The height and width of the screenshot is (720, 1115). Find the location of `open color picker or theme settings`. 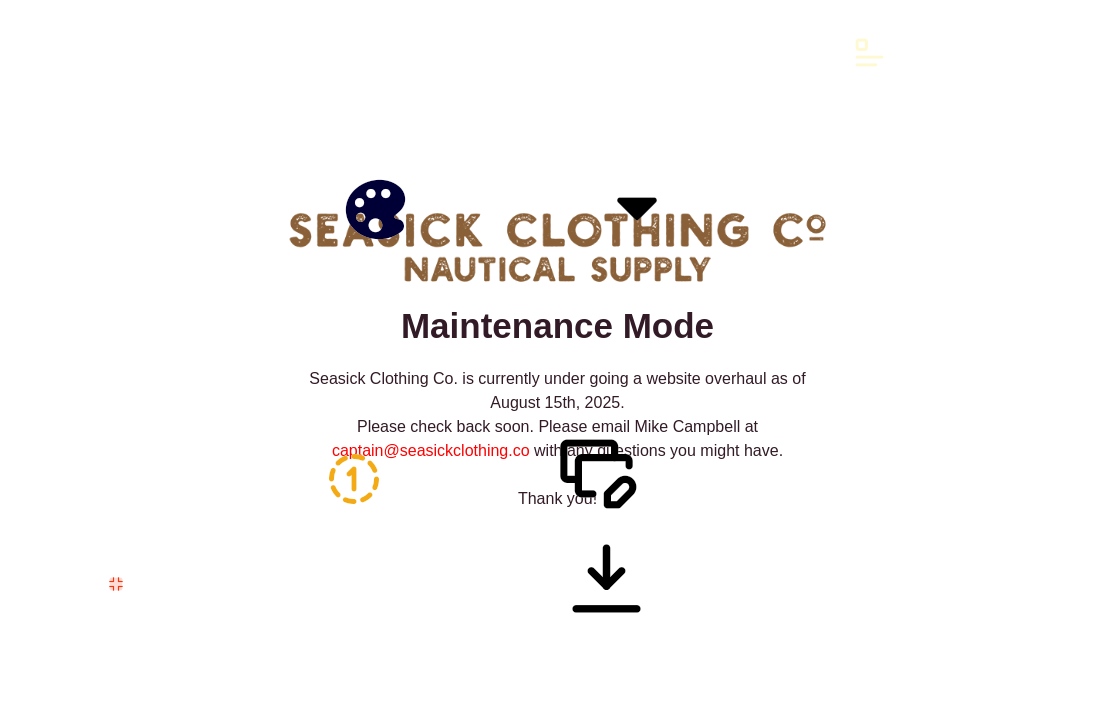

open color picker or theme settings is located at coordinates (375, 209).